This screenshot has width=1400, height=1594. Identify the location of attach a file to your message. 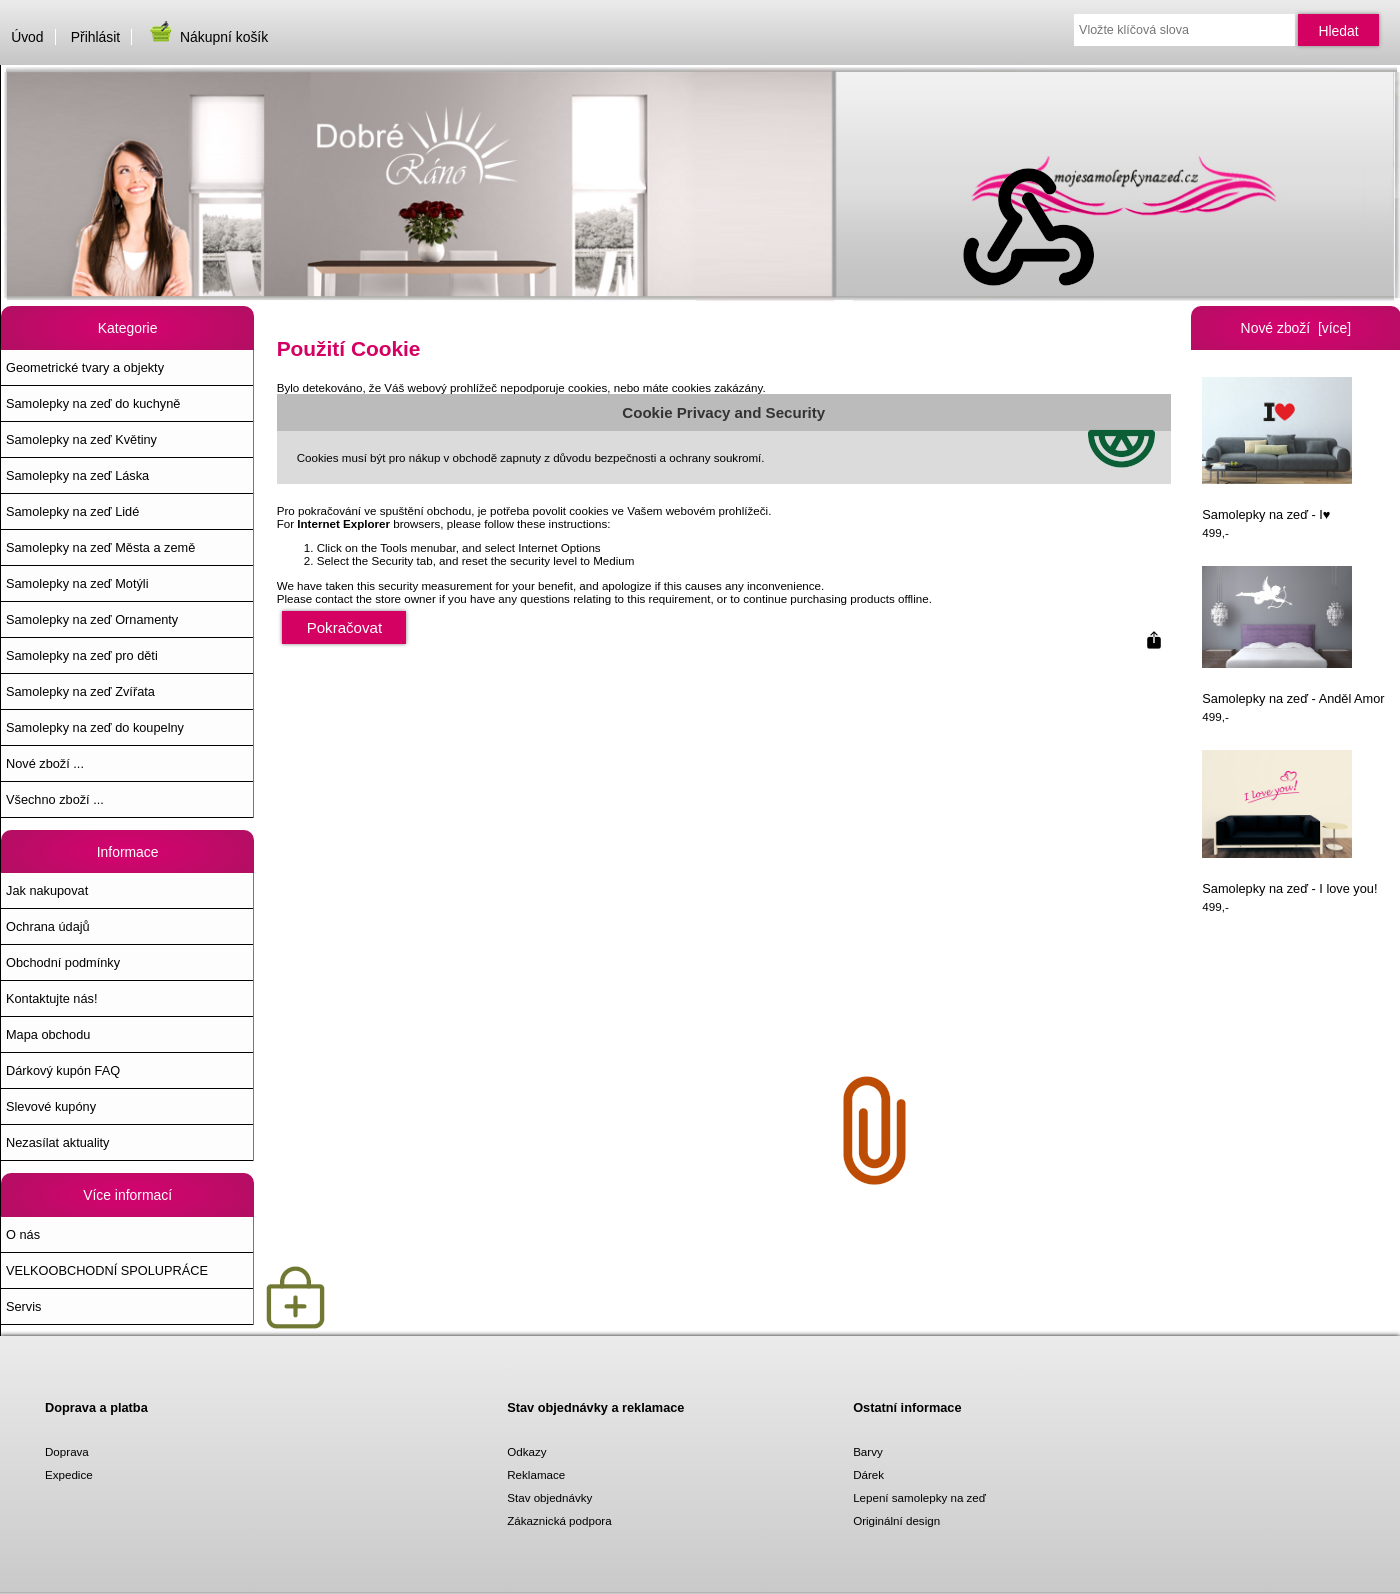
(874, 1130).